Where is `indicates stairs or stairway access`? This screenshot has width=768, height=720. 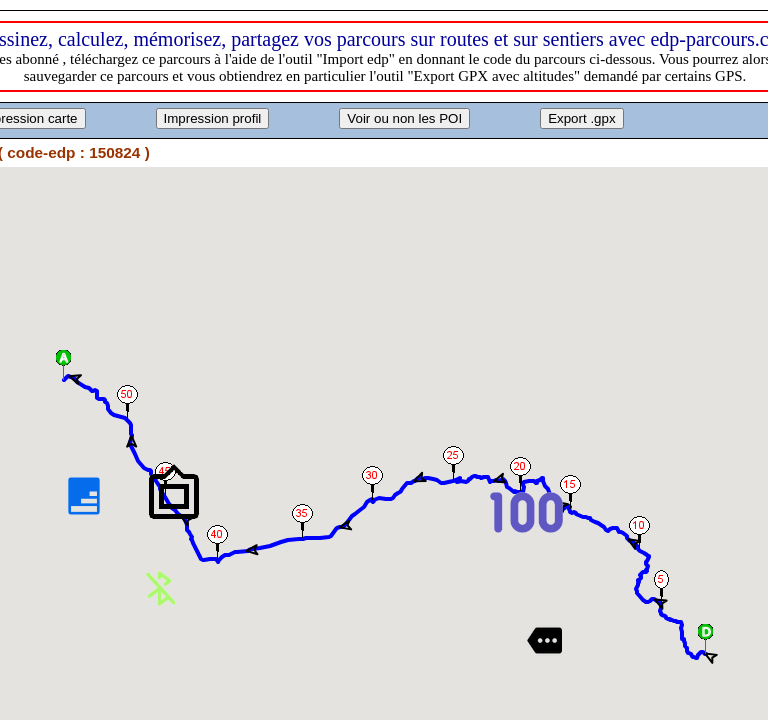 indicates stairs or stairway access is located at coordinates (84, 496).